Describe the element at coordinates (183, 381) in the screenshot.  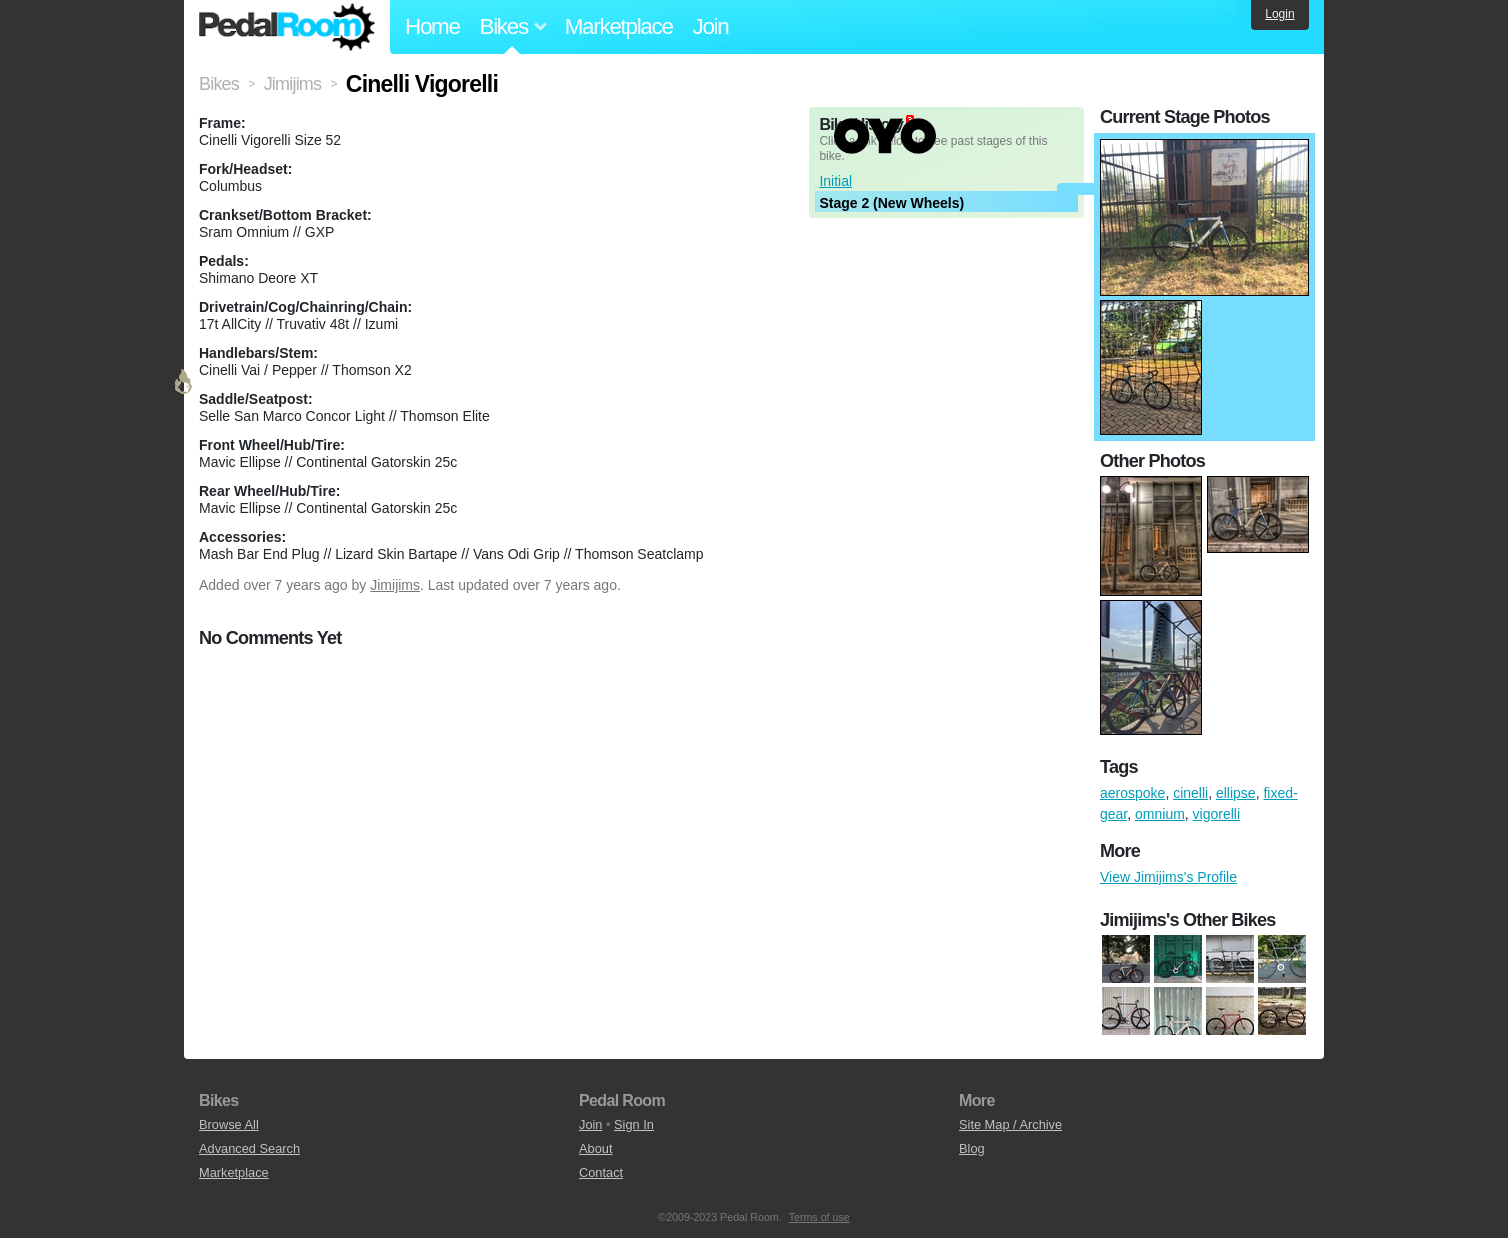
I see `open Firefly III personal finance manager` at that location.